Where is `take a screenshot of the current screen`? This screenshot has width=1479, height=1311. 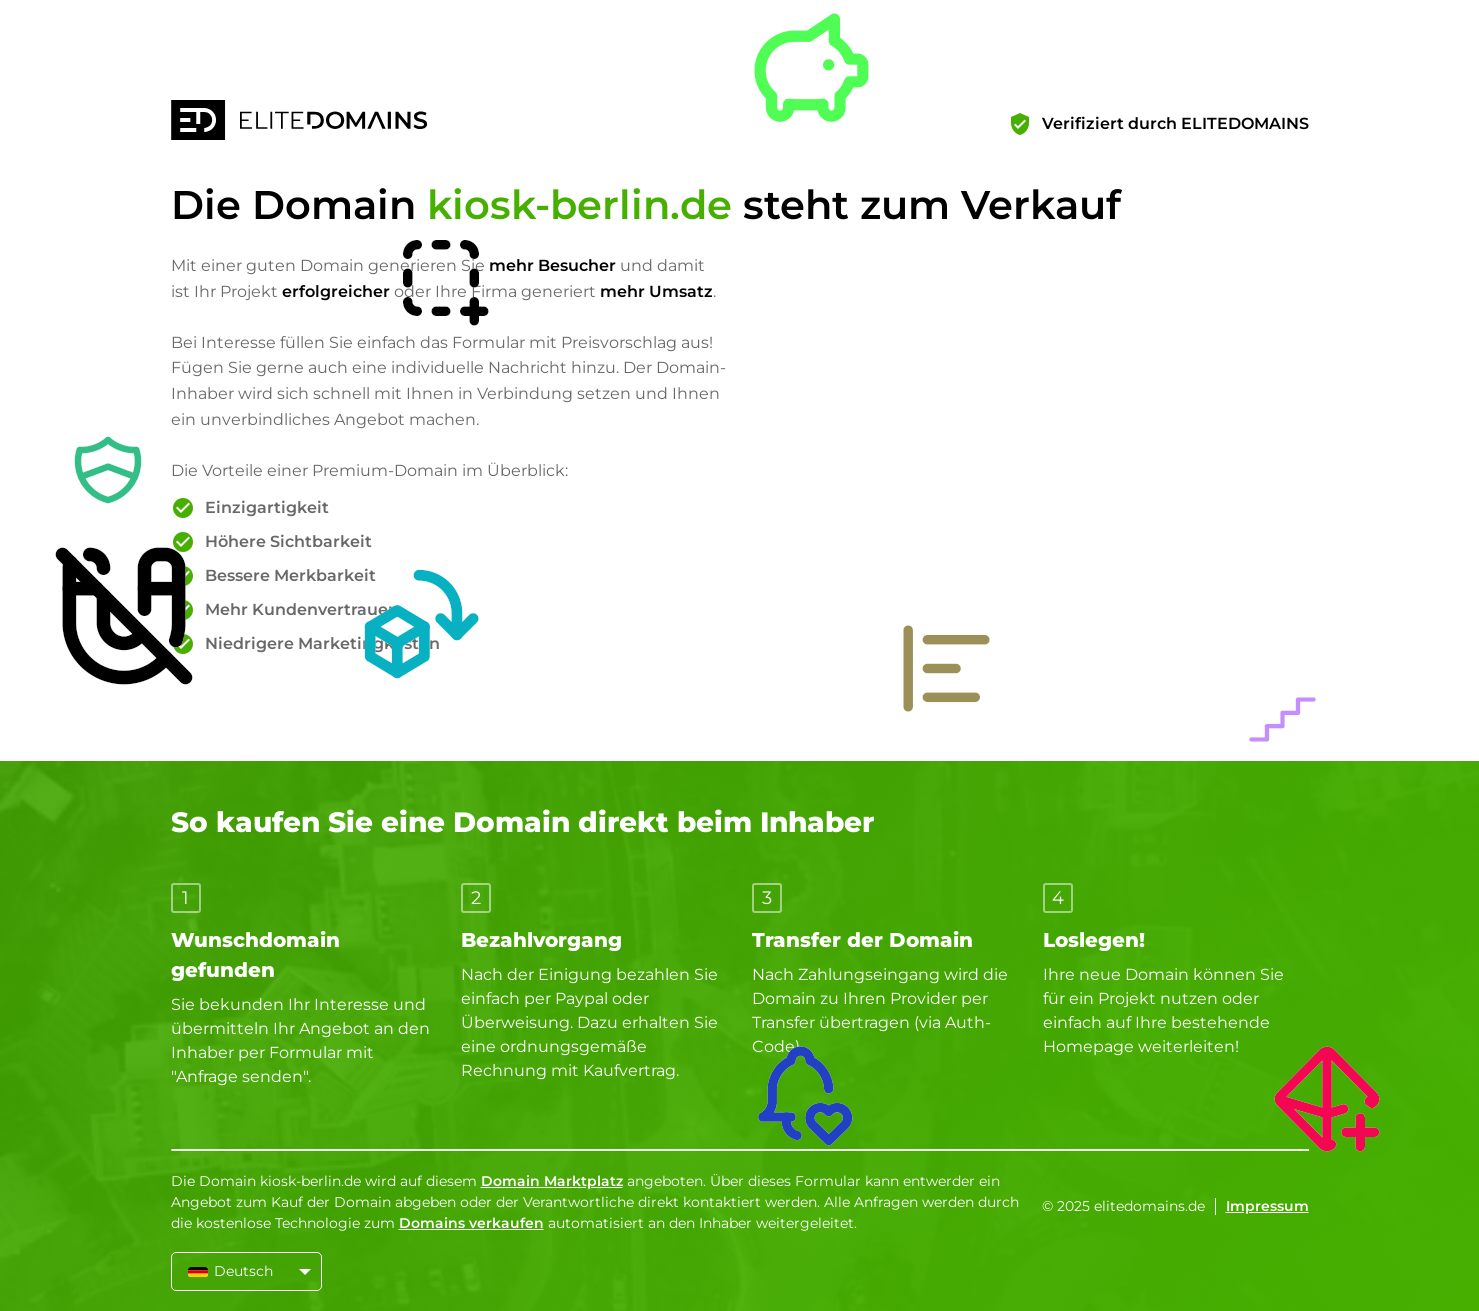
take a screenshot of the current screen is located at coordinates (441, 278).